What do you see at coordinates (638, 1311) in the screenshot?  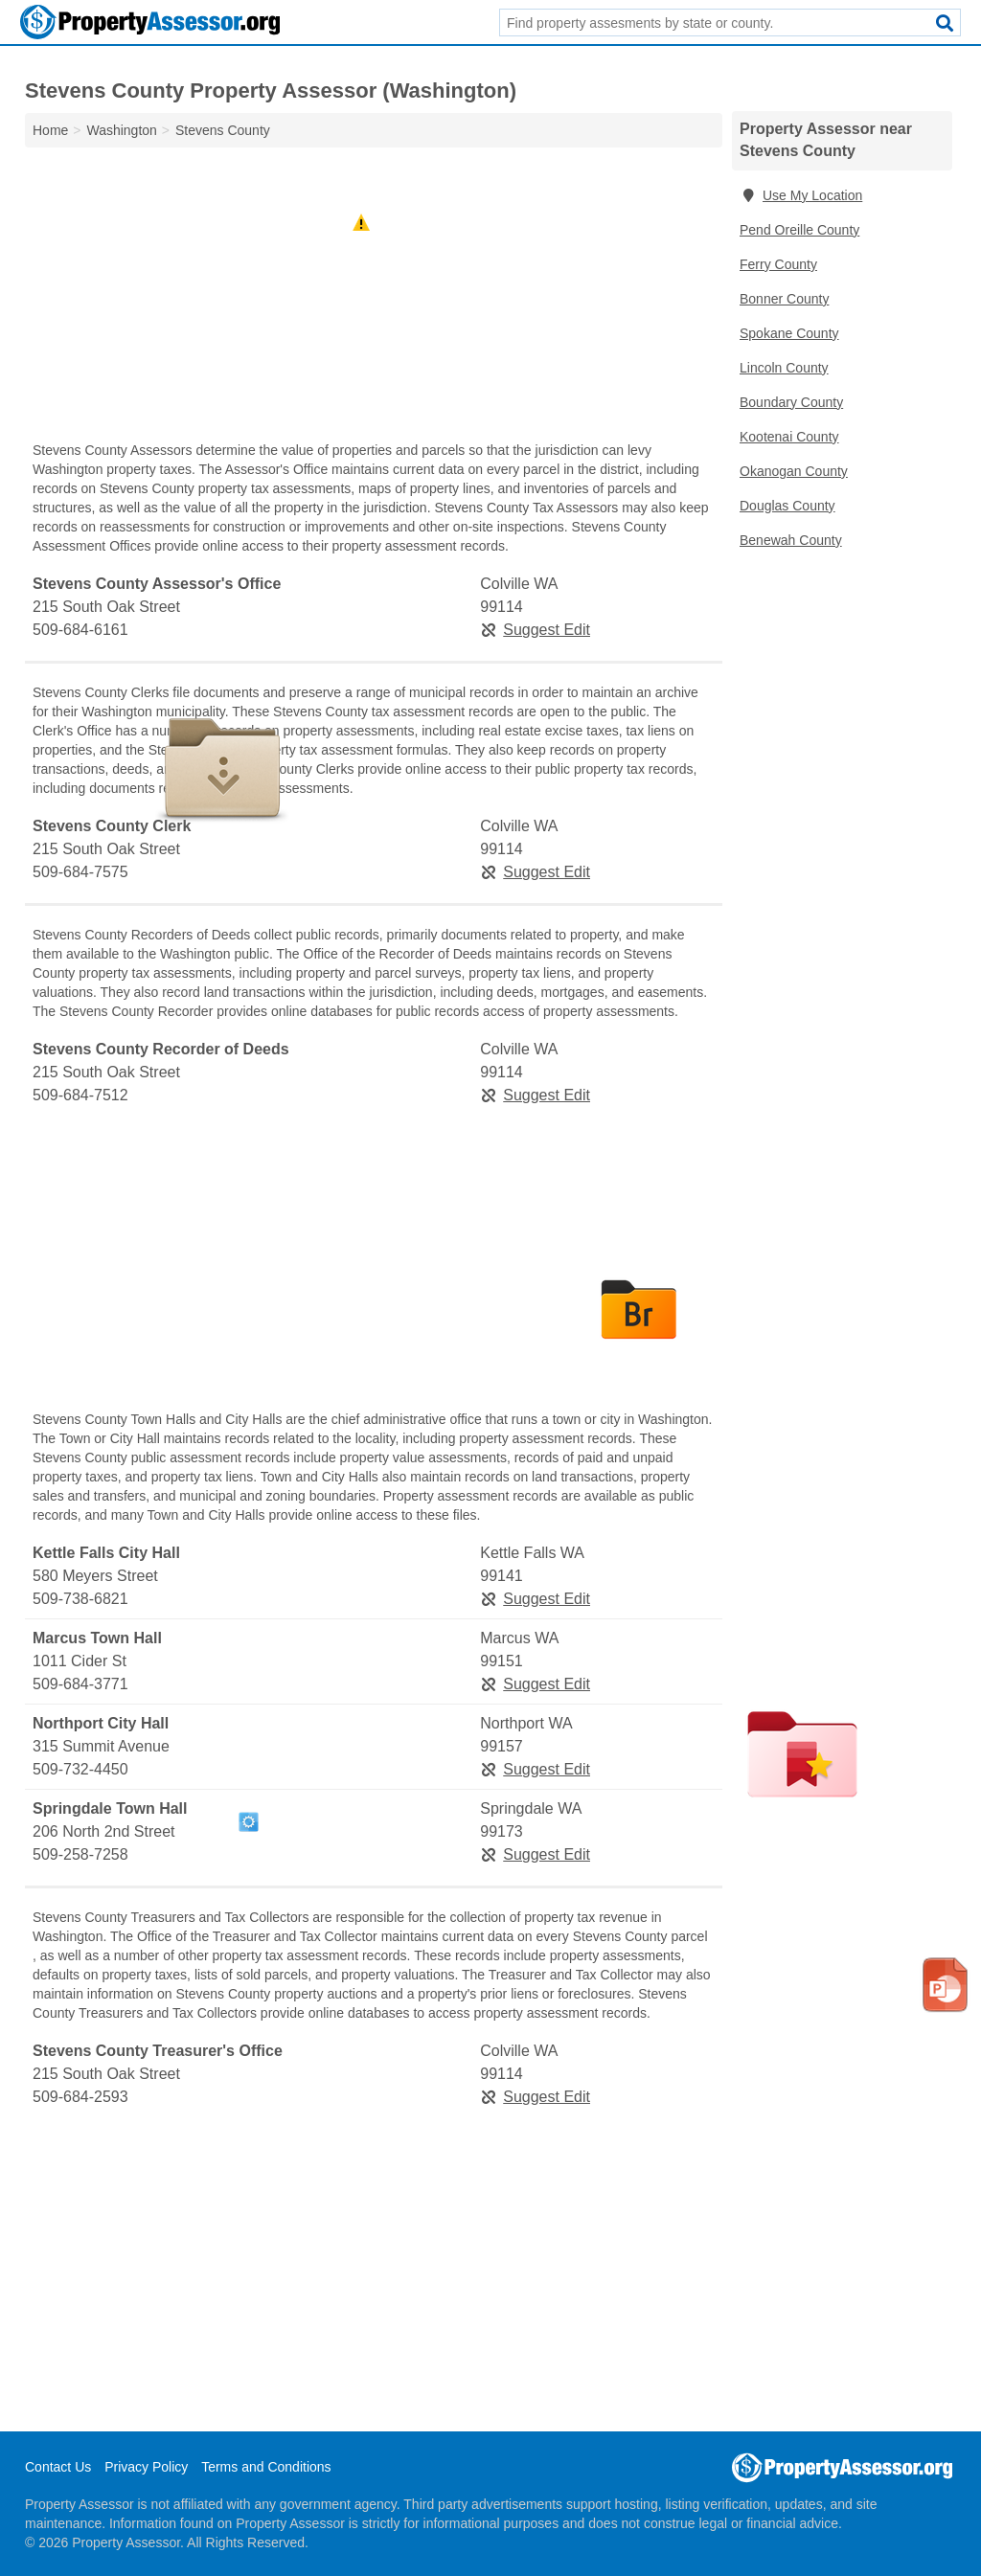 I see `open Adobe Bridge project folder` at bounding box center [638, 1311].